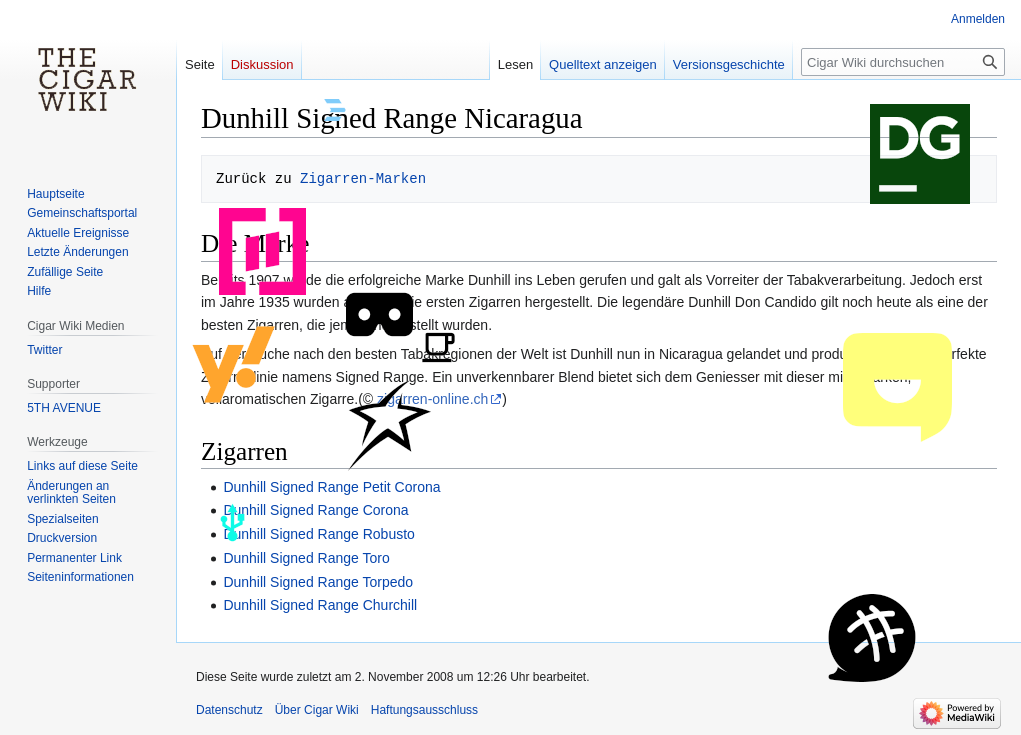  What do you see at coordinates (379, 314) in the screenshot?
I see `google cardboard VR viewer logo` at bounding box center [379, 314].